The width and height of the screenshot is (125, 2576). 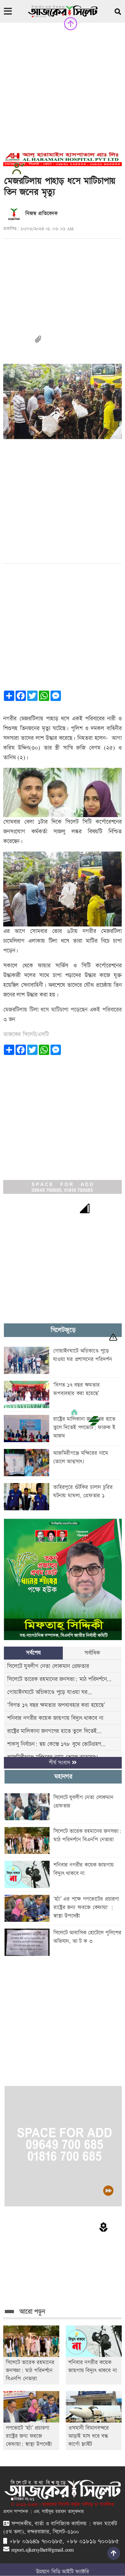 I want to click on capacitor framework logo, so click(x=33, y=1878).